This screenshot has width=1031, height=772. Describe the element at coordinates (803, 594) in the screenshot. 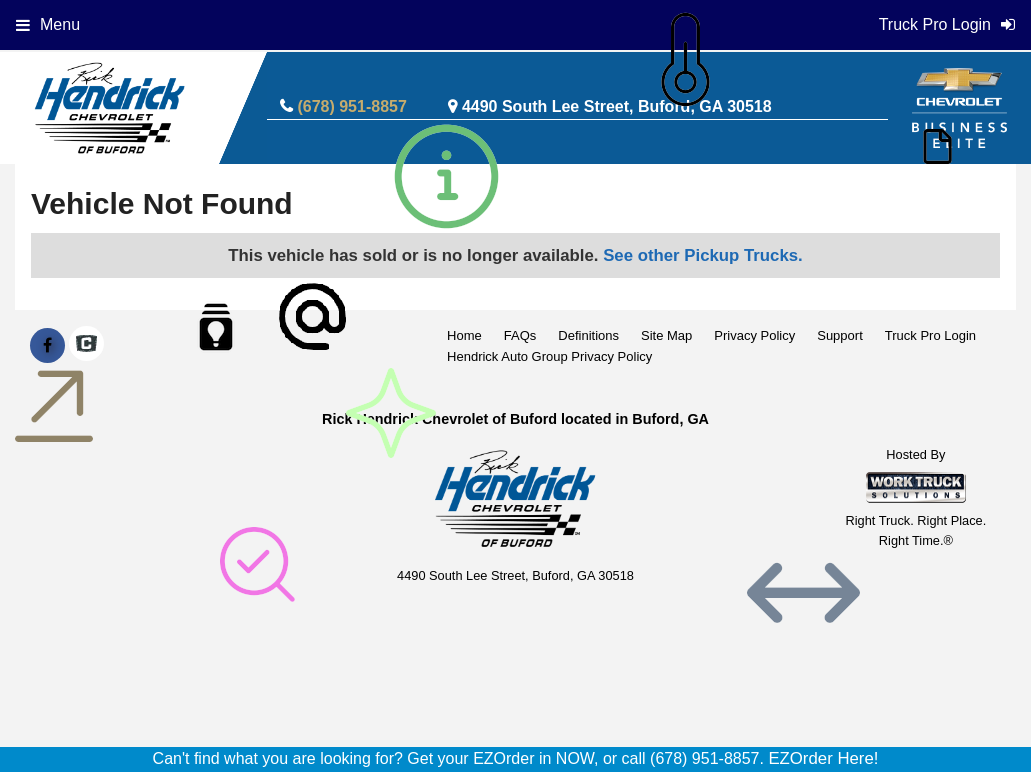

I see `resize or adjust width horizontally` at that location.